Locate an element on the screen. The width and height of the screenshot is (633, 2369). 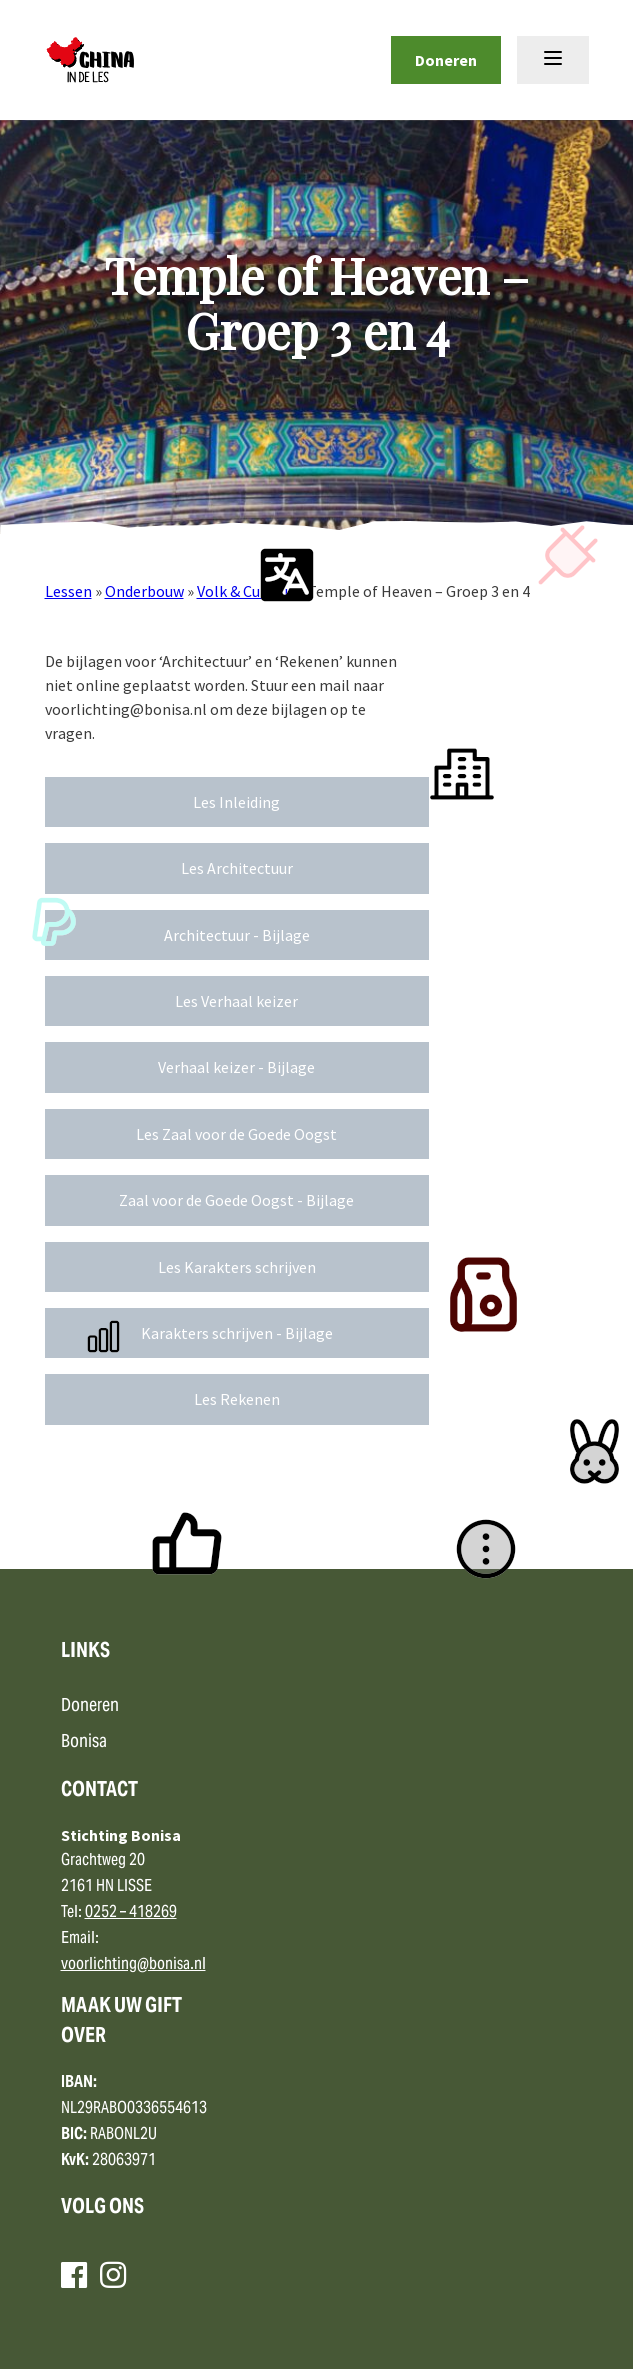
pay with paypal is located at coordinates (54, 922).